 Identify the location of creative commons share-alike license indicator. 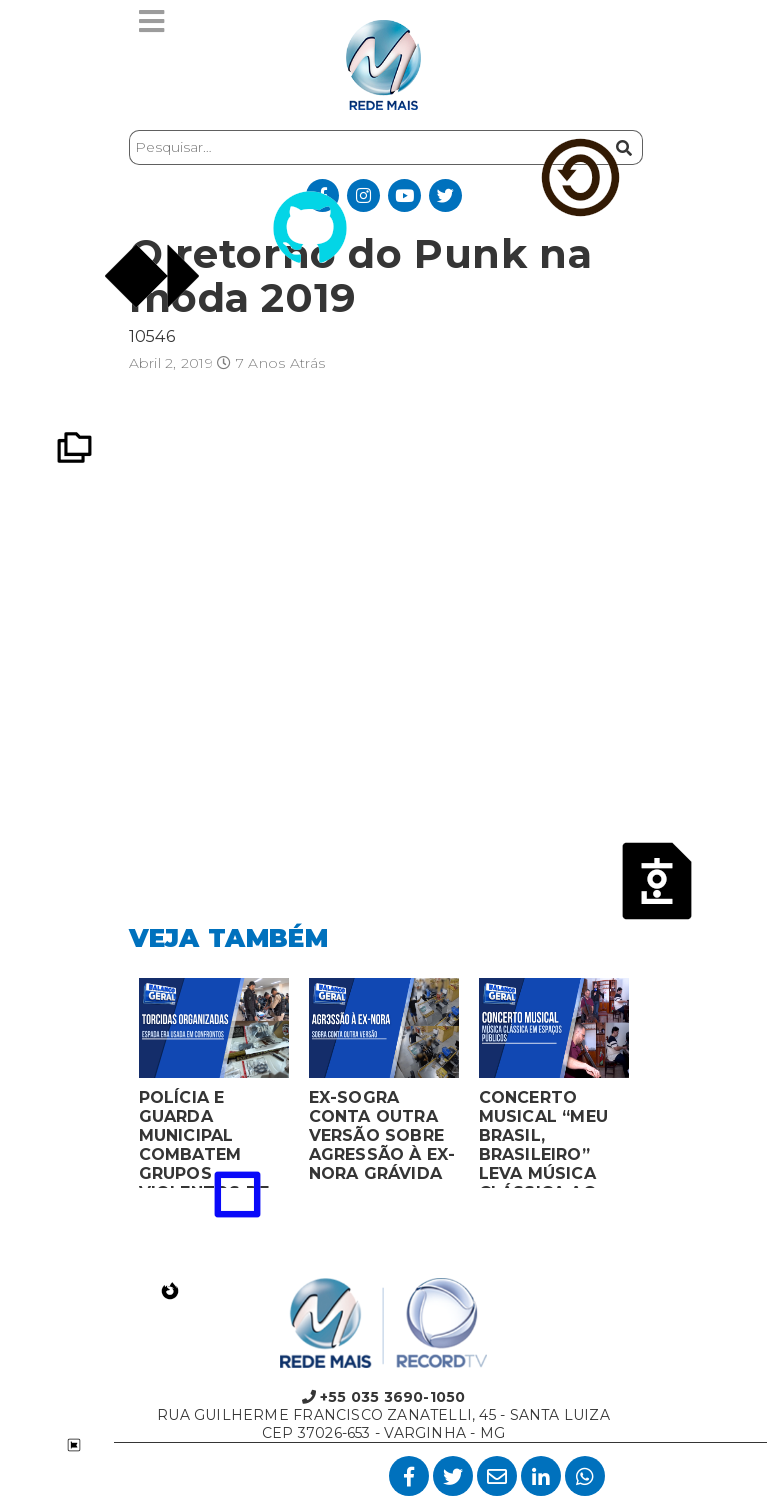
(580, 177).